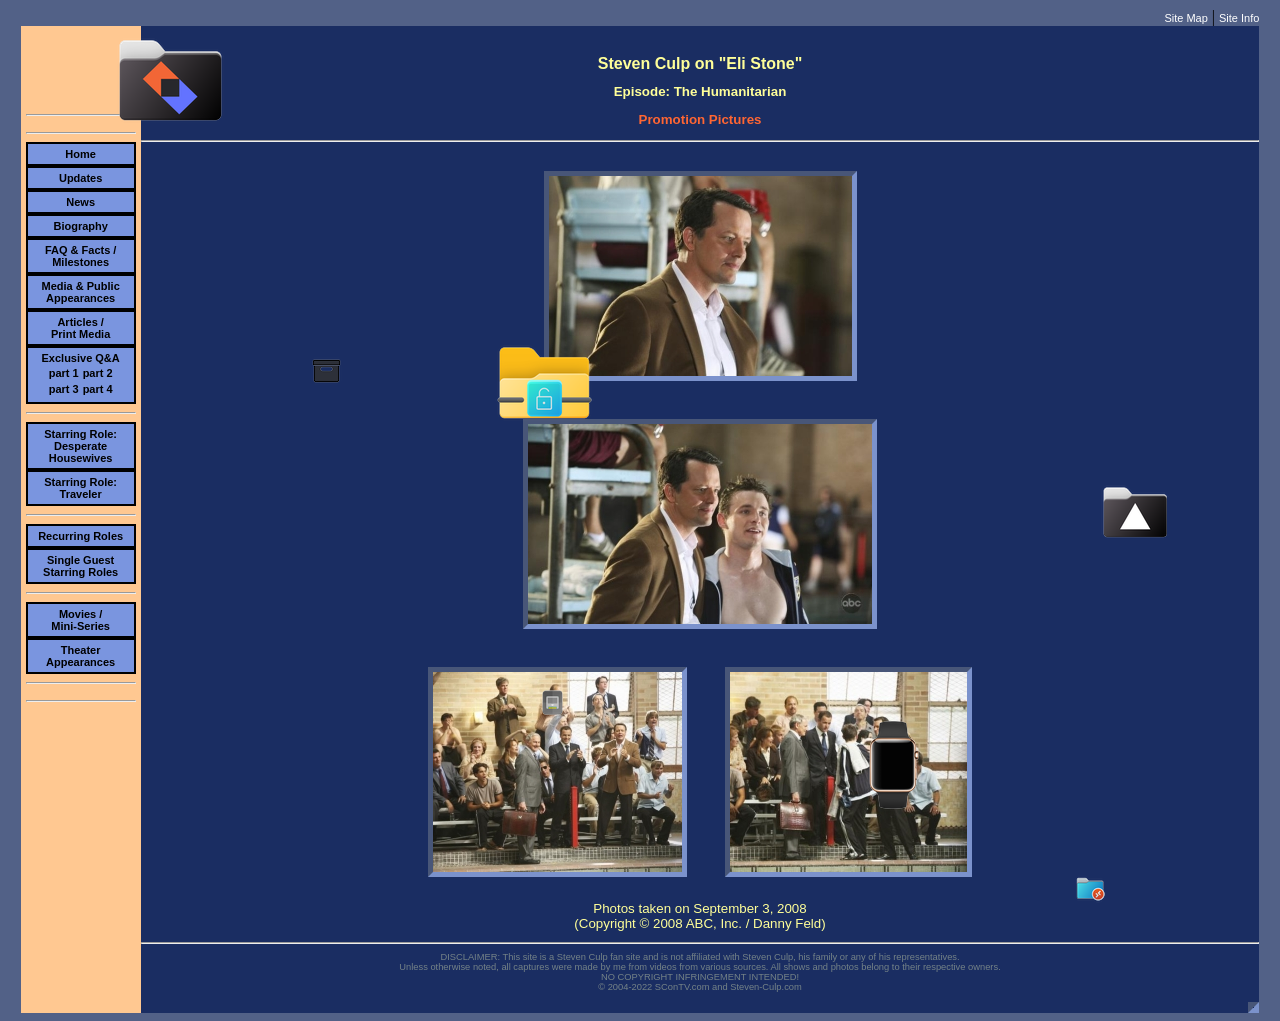  I want to click on open ktor project folder, so click(170, 83).